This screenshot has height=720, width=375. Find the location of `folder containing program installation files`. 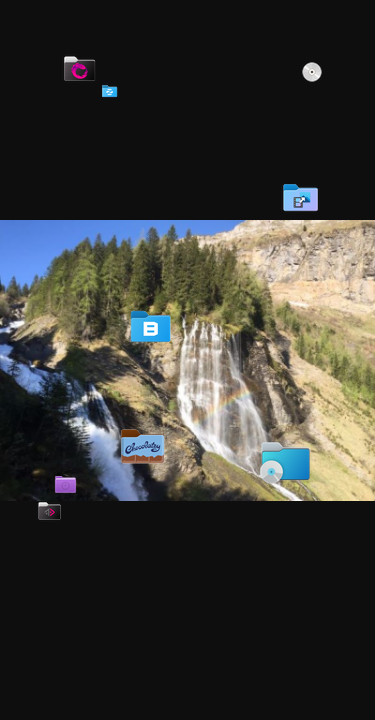

folder containing program installation files is located at coordinates (285, 462).